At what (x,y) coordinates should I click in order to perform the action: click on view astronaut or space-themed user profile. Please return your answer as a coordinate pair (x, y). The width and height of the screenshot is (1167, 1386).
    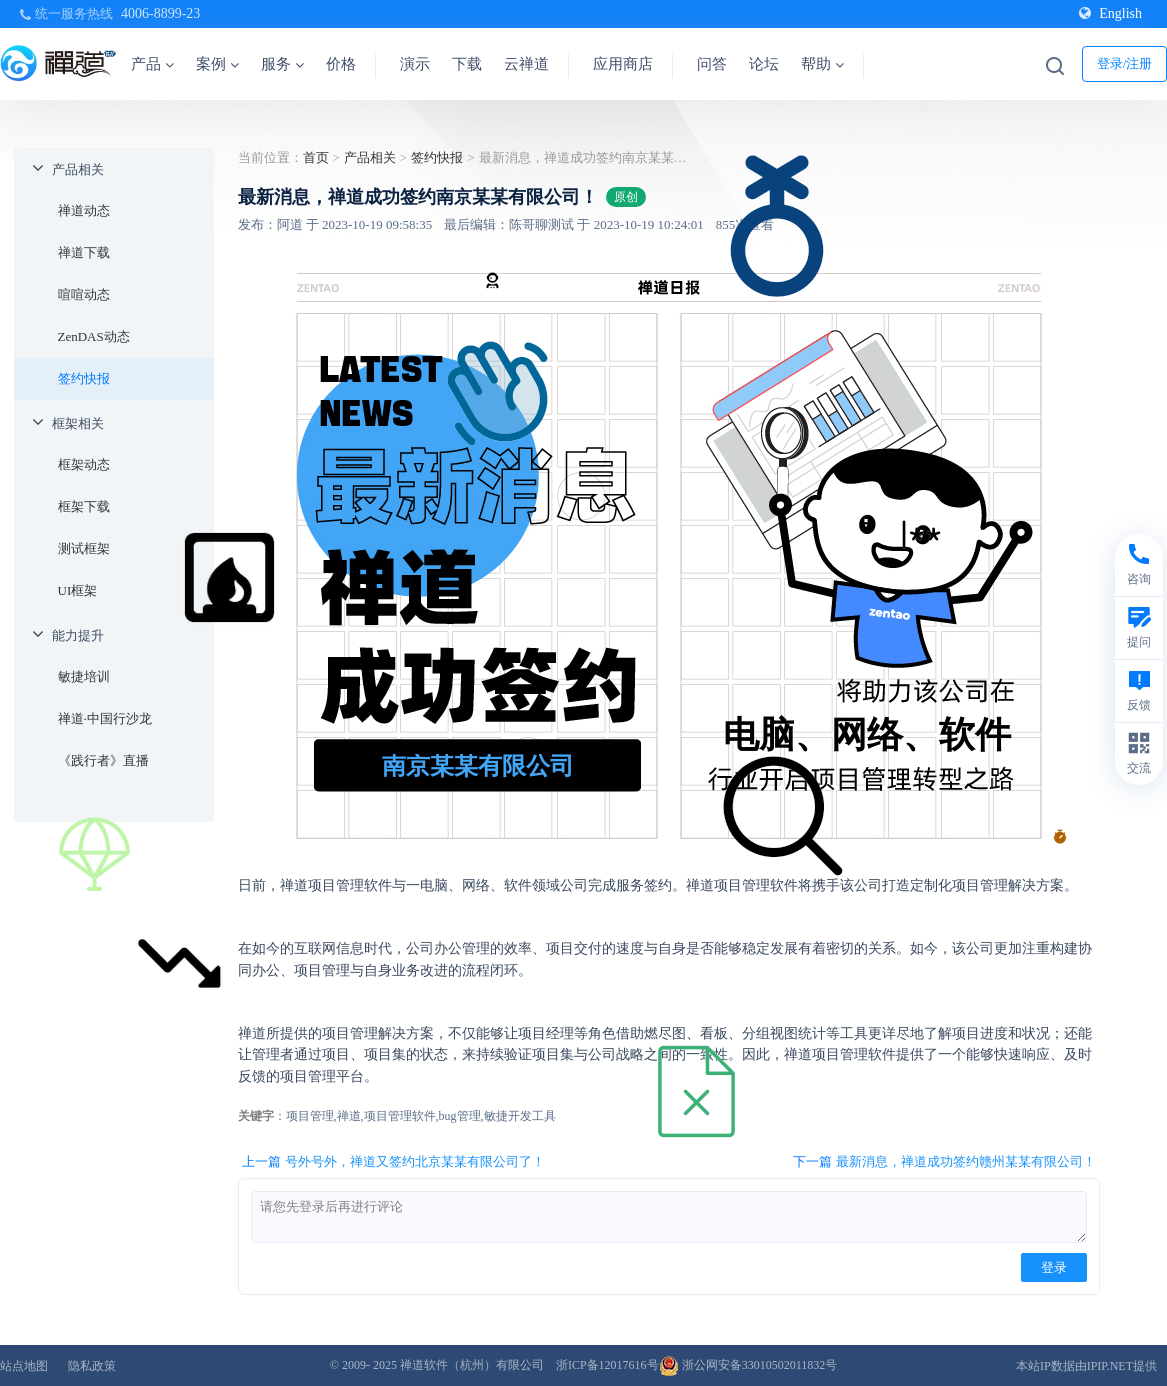
    Looking at the image, I should click on (492, 280).